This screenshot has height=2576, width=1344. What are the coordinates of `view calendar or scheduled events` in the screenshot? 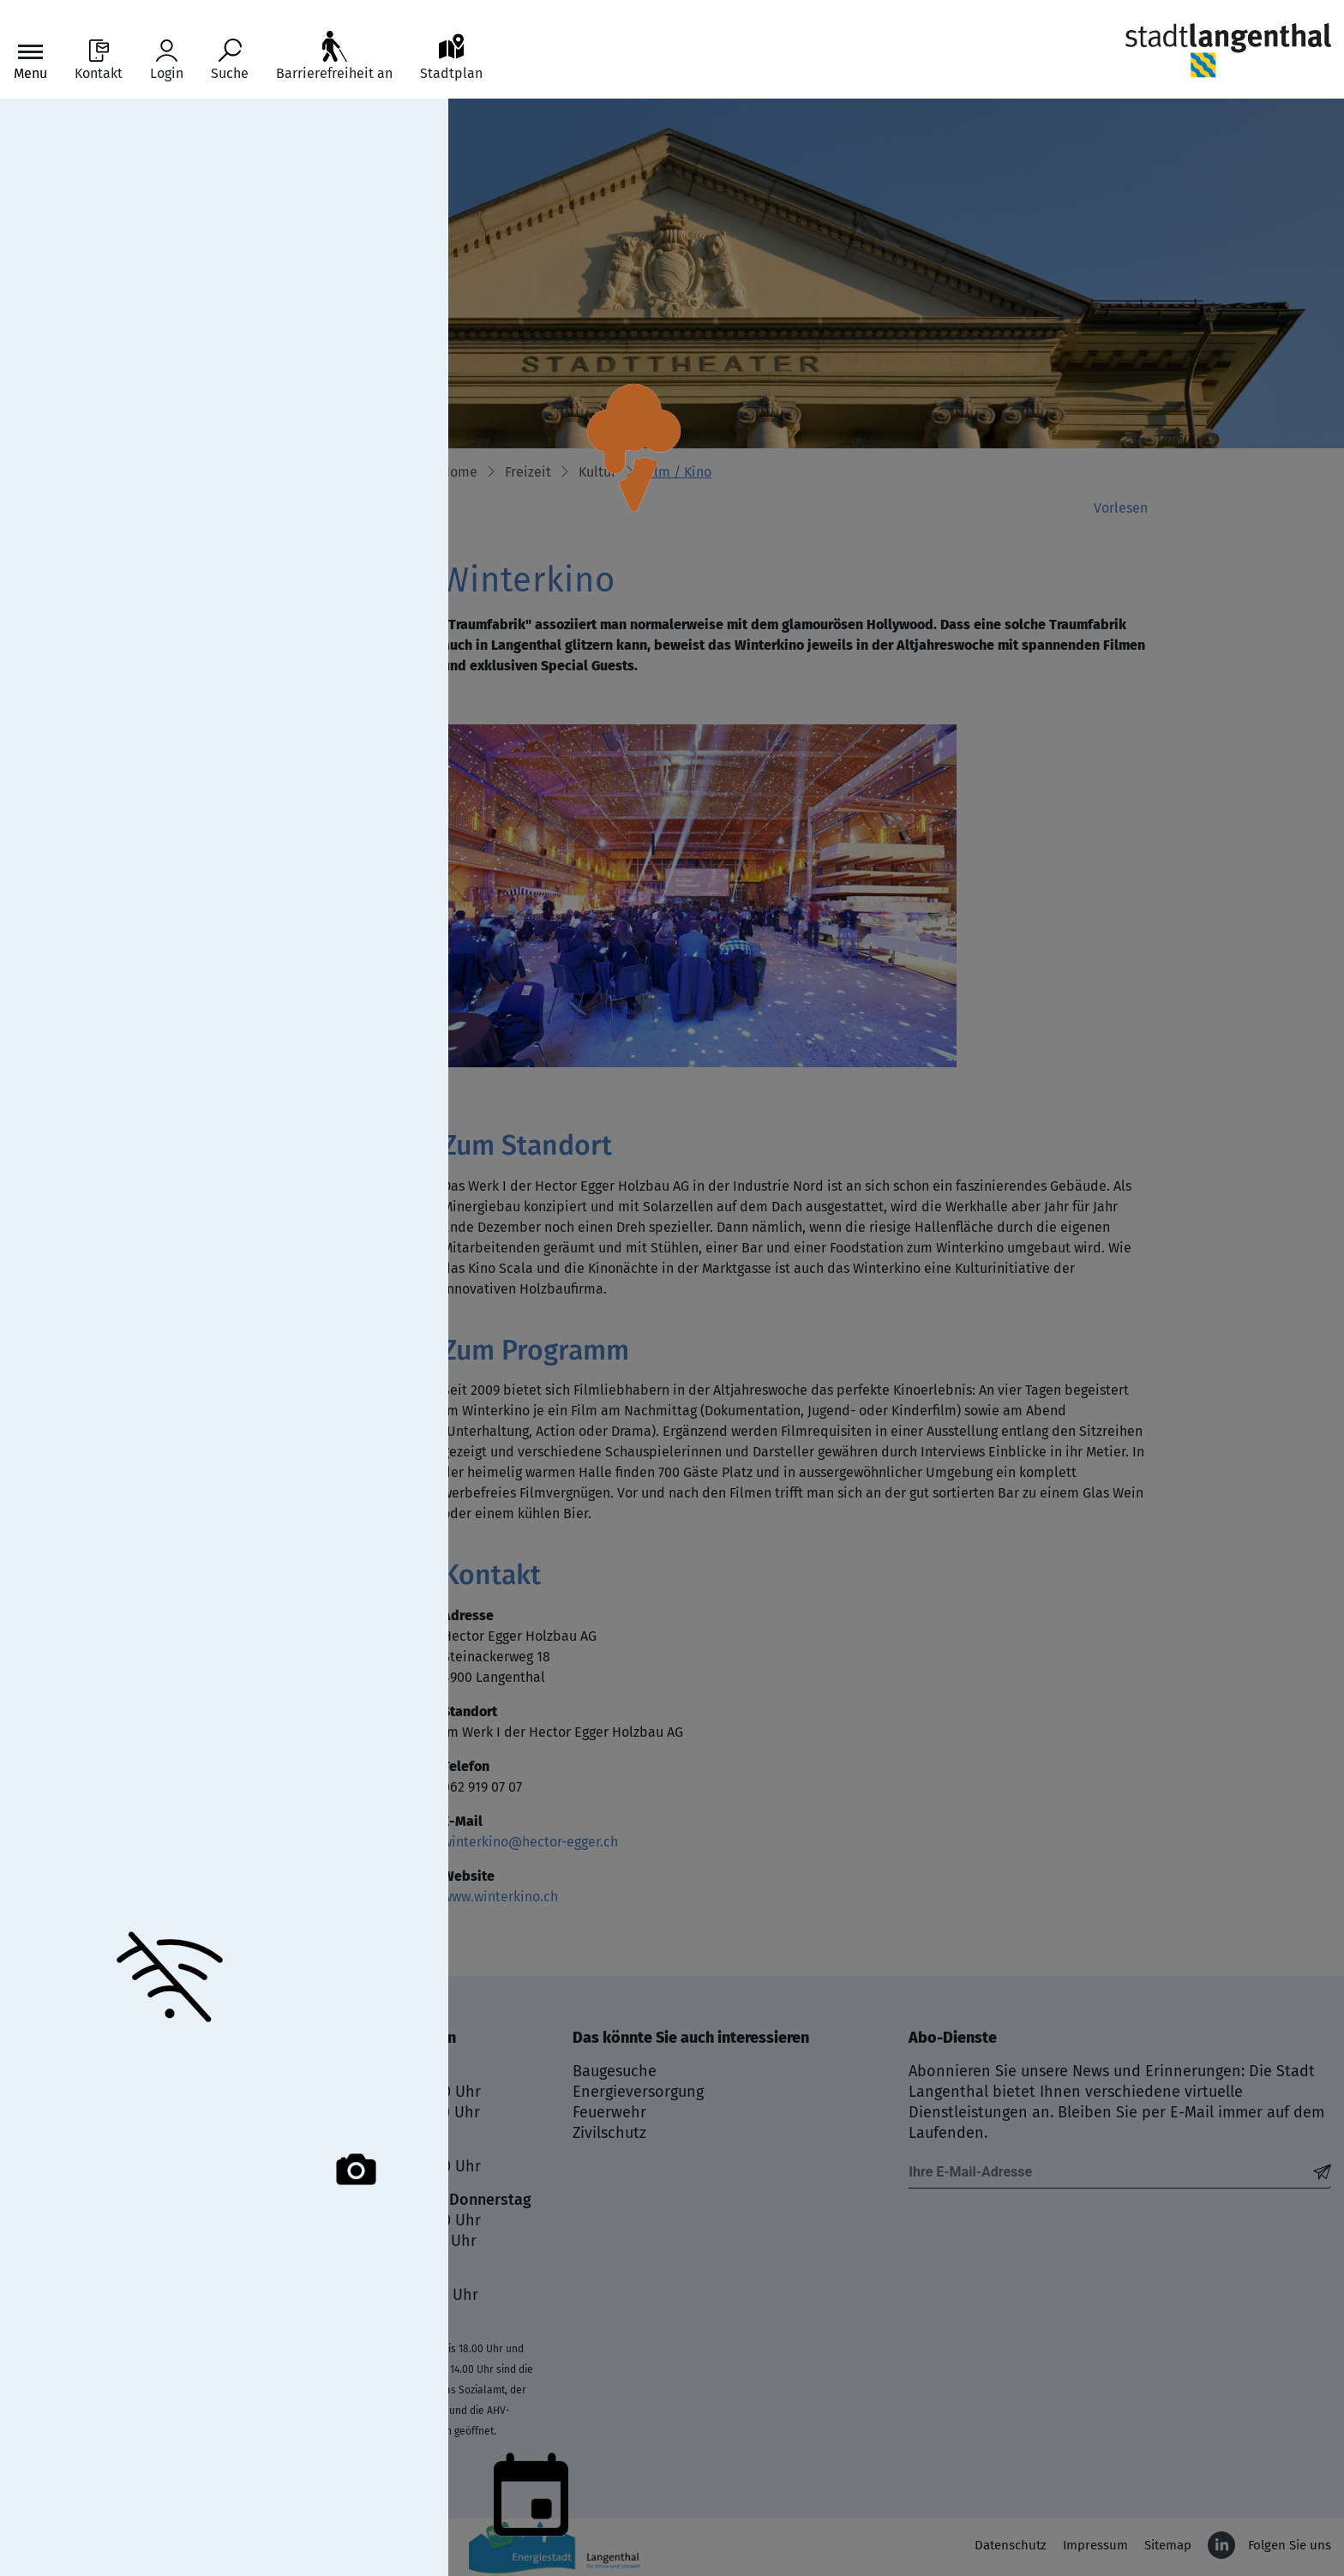 It's located at (531, 2494).